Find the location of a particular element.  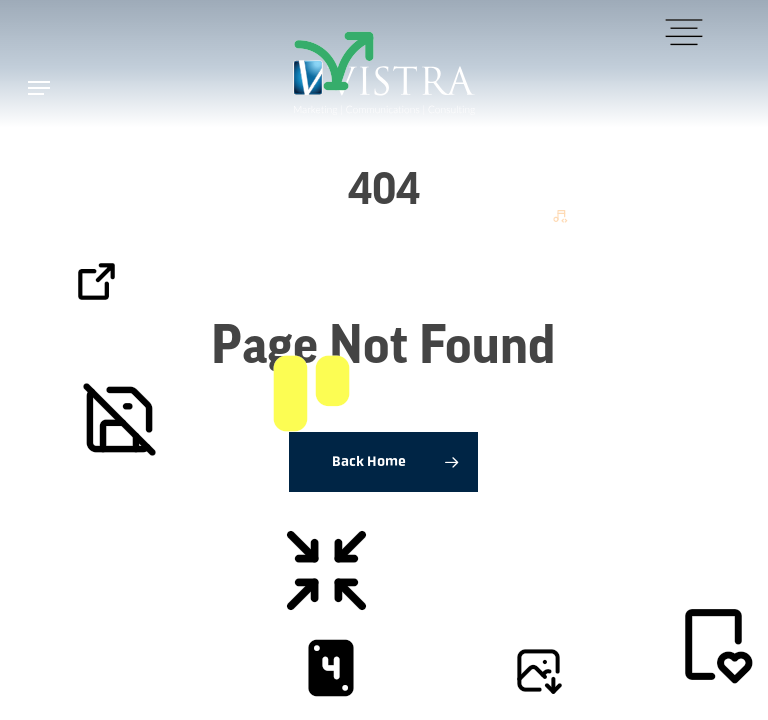

open link in a new window or tab is located at coordinates (96, 281).